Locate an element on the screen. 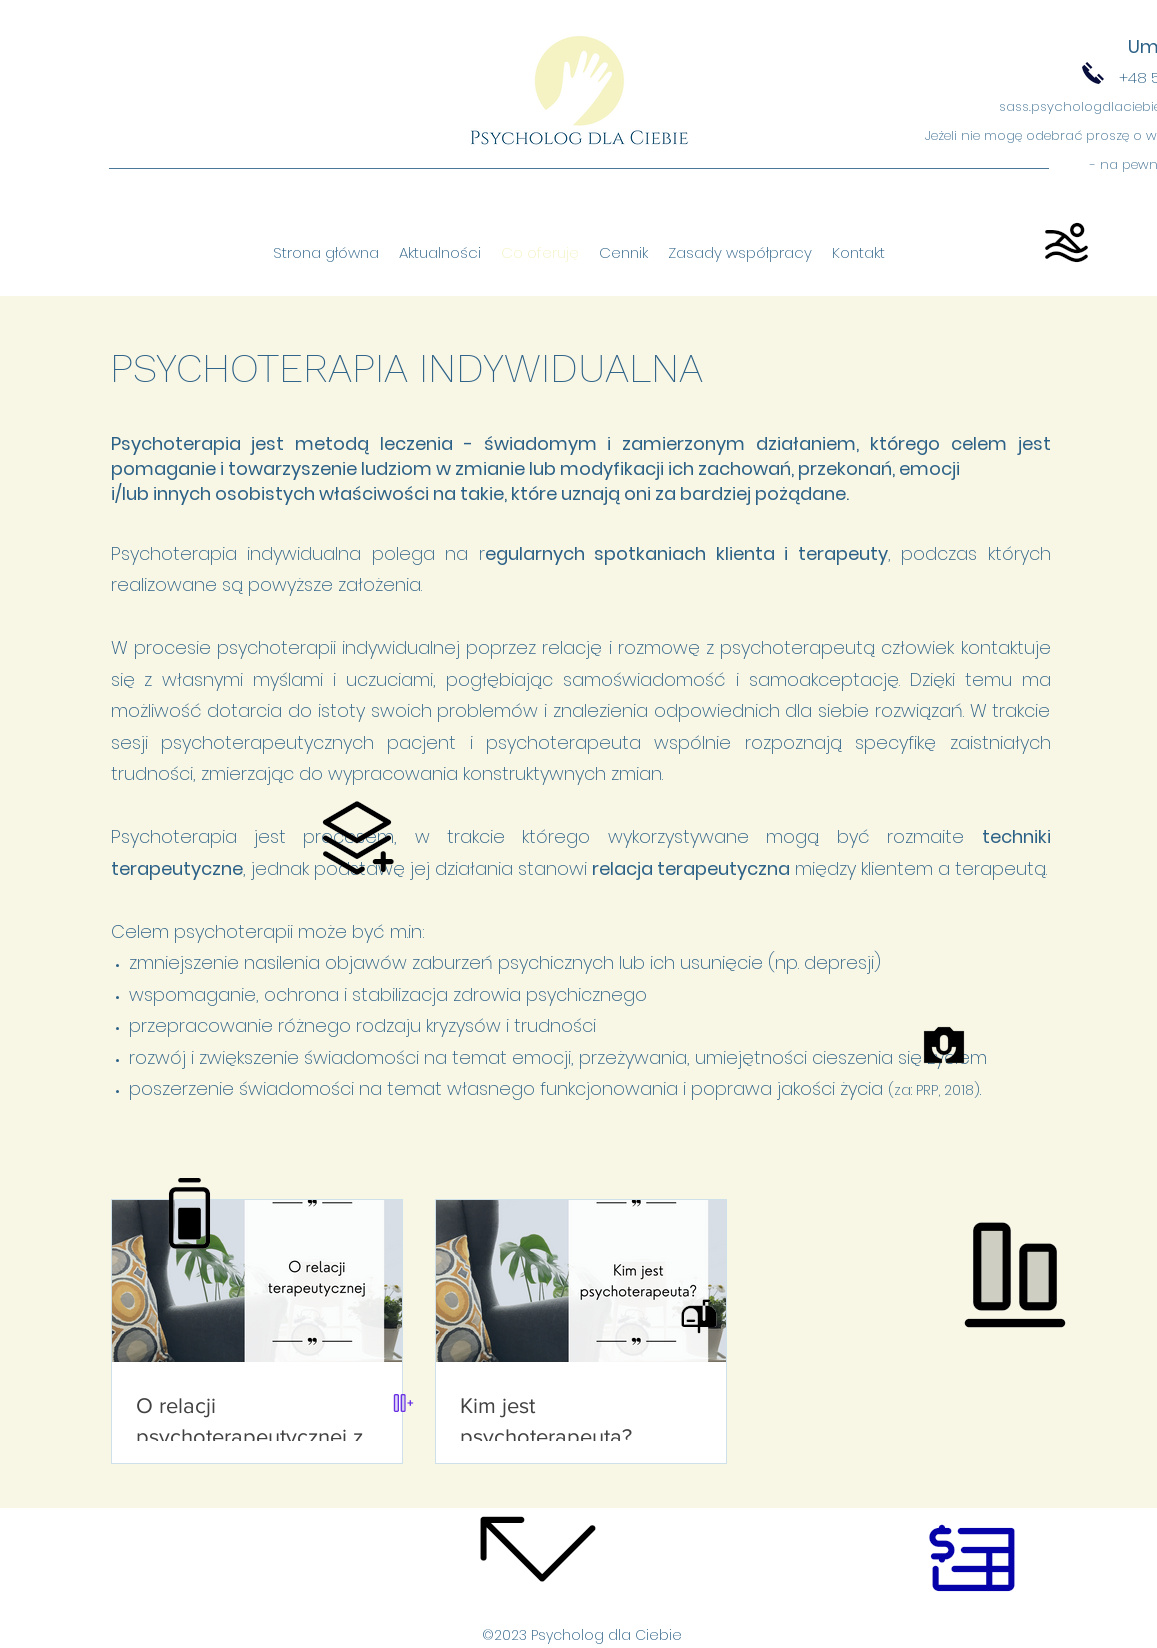  access your mailbox or inbox is located at coordinates (699, 1317).